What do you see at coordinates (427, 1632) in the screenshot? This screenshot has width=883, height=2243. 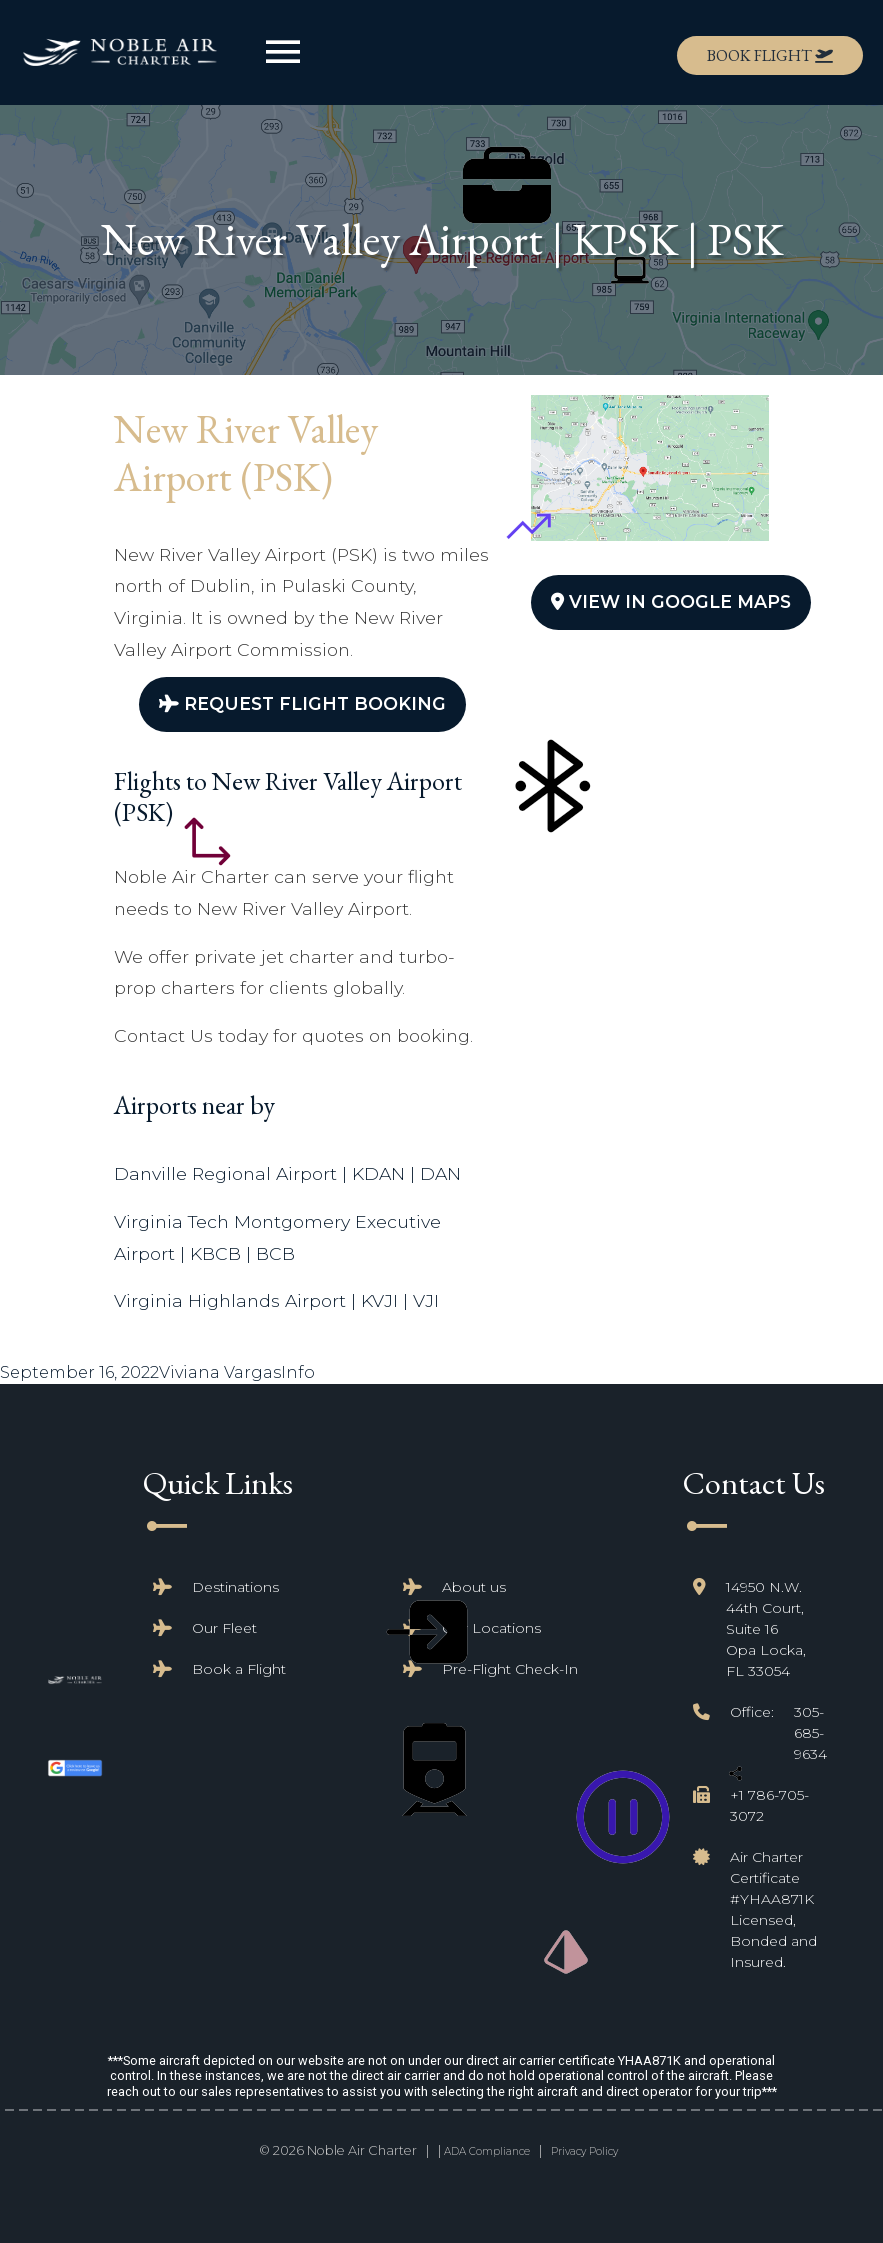 I see `log in or sign in to your account` at bounding box center [427, 1632].